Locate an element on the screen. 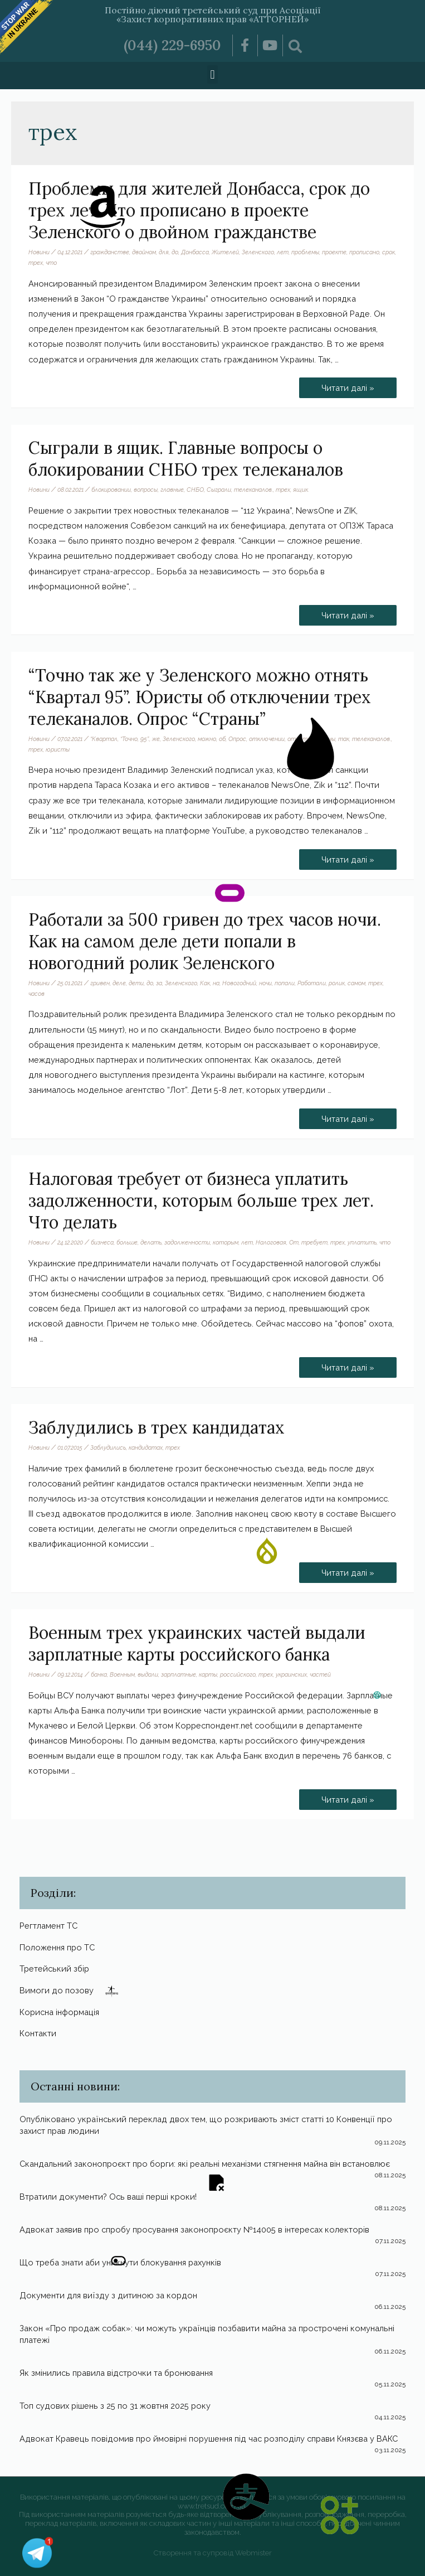 The height and width of the screenshot is (2576, 425). drupal content management system logo is located at coordinates (267, 1551).